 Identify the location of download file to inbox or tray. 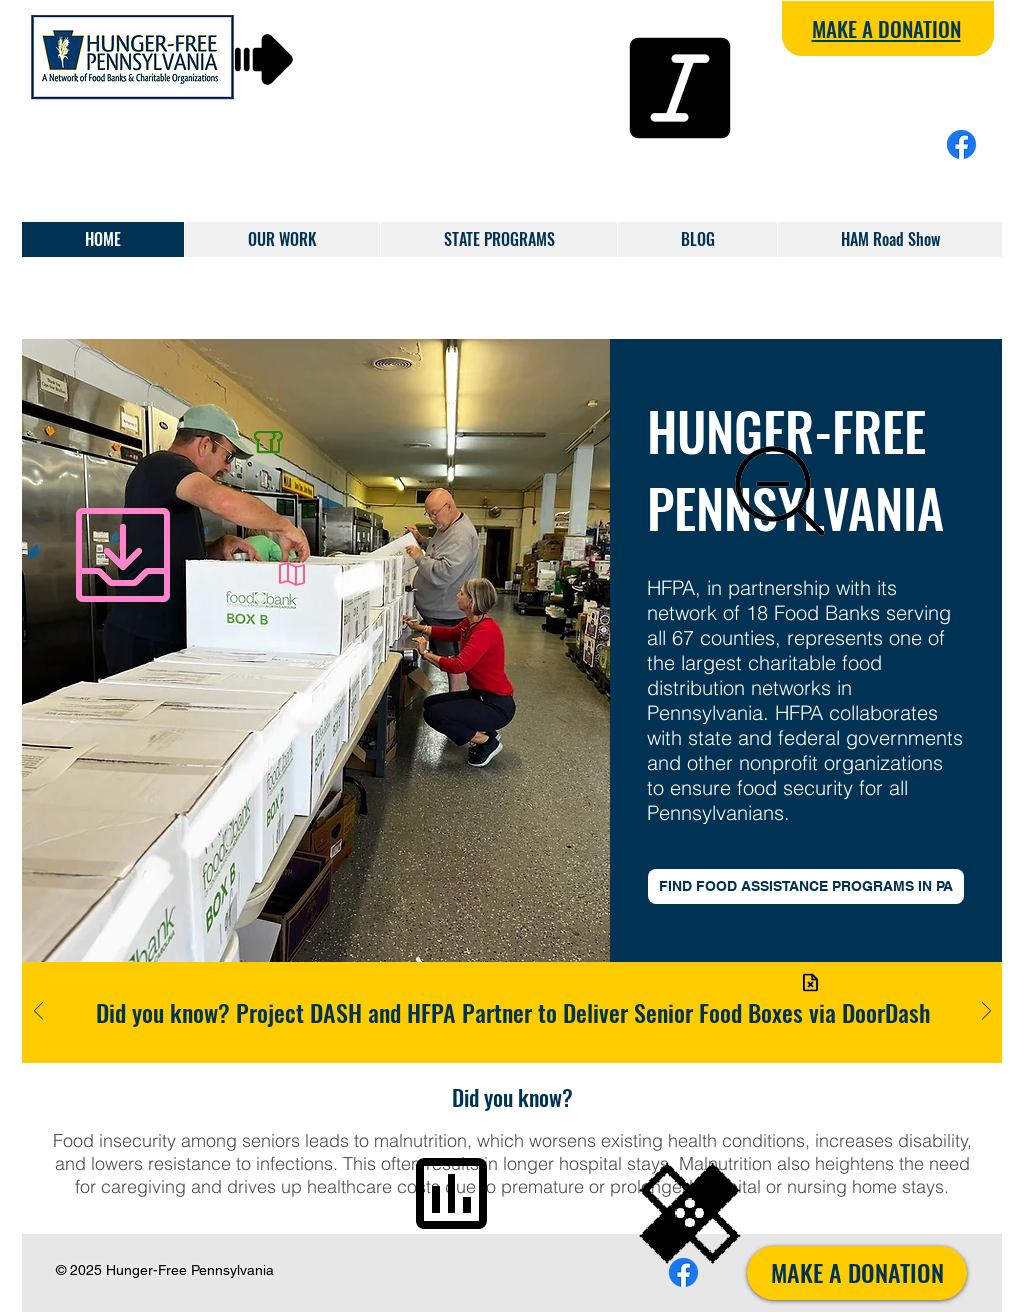
(123, 555).